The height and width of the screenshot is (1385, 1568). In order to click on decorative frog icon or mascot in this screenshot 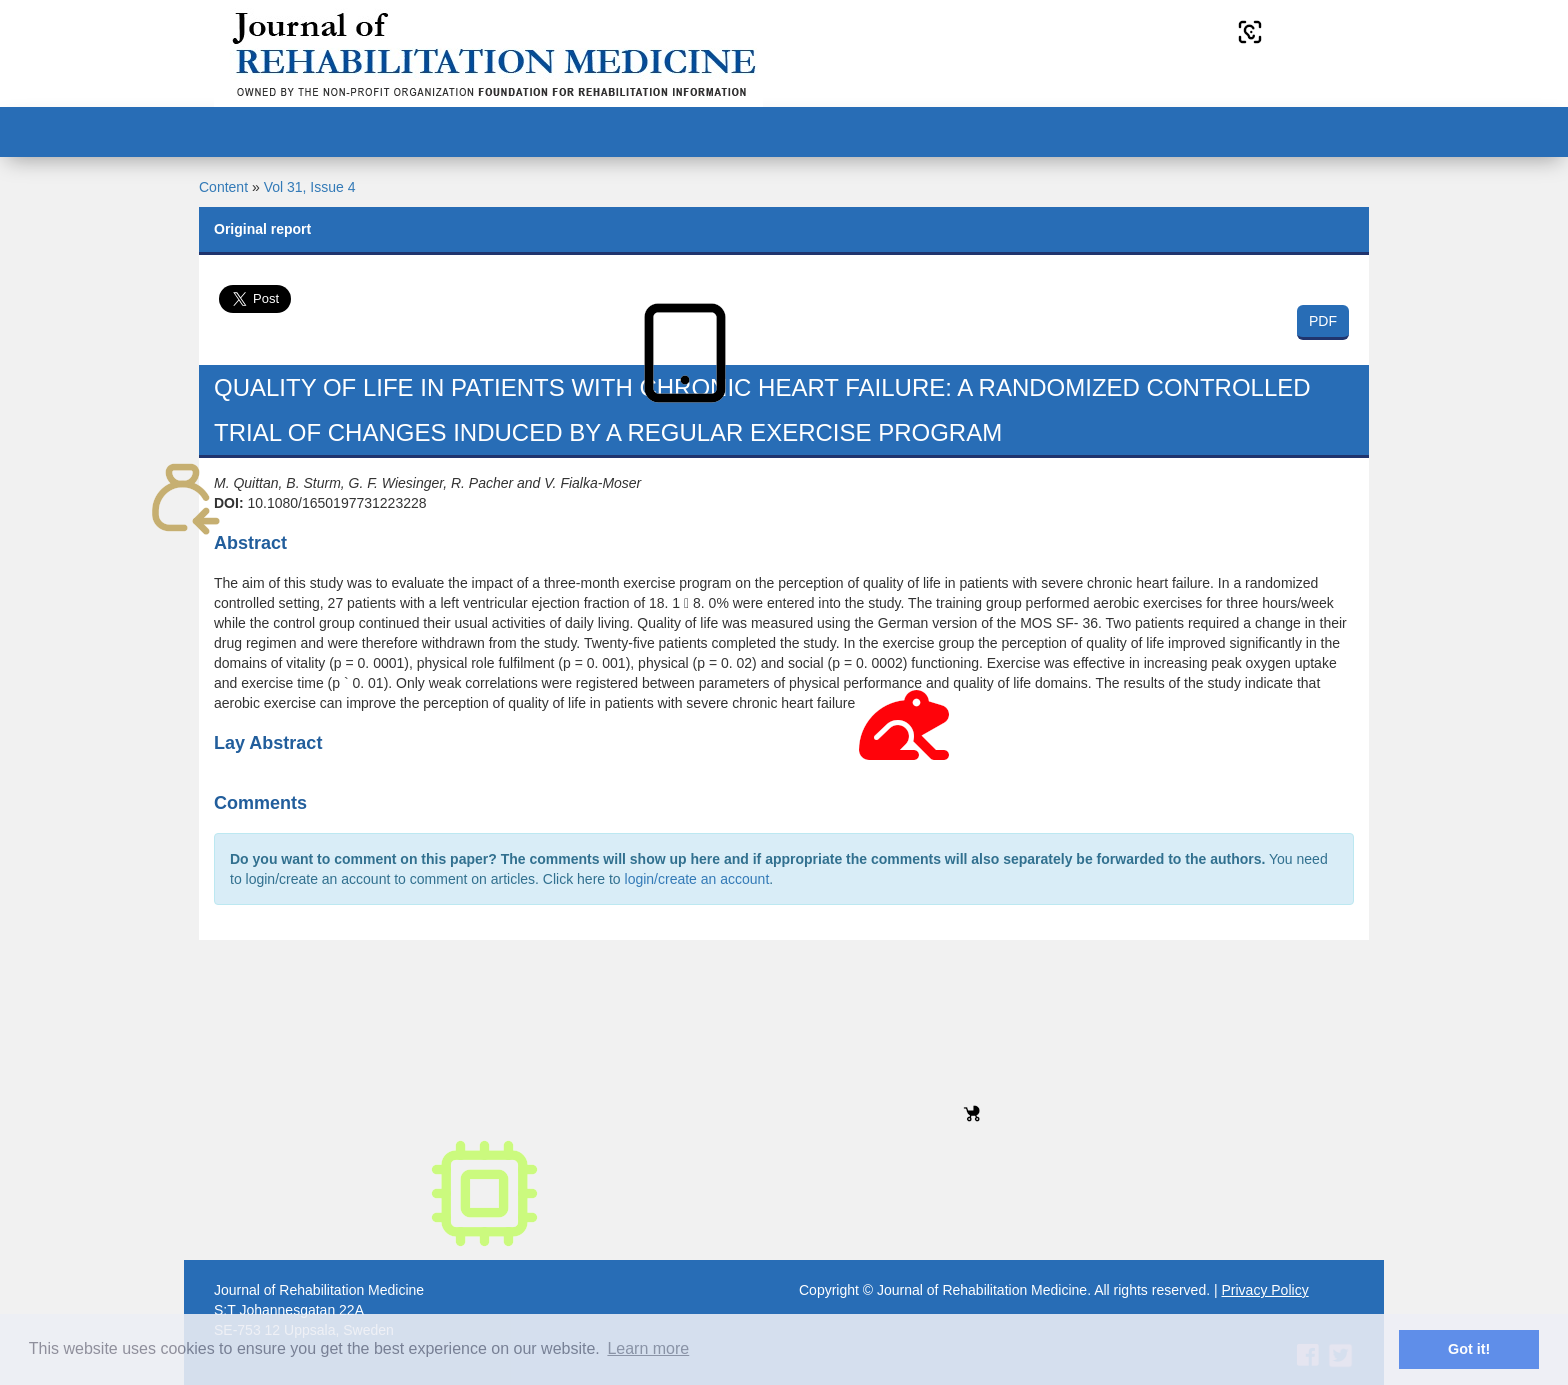, I will do `click(904, 725)`.